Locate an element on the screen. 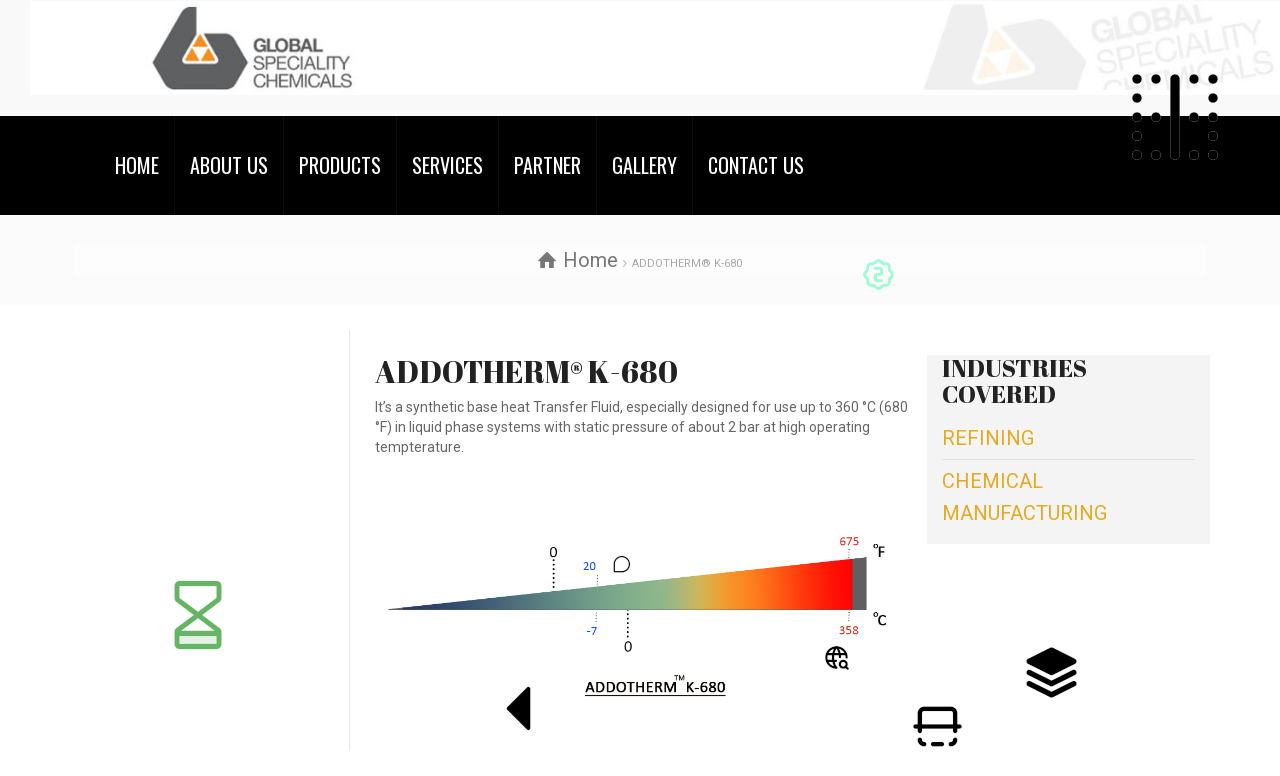 The height and width of the screenshot is (776, 1280). indicates second place or runner-up status is located at coordinates (878, 274).